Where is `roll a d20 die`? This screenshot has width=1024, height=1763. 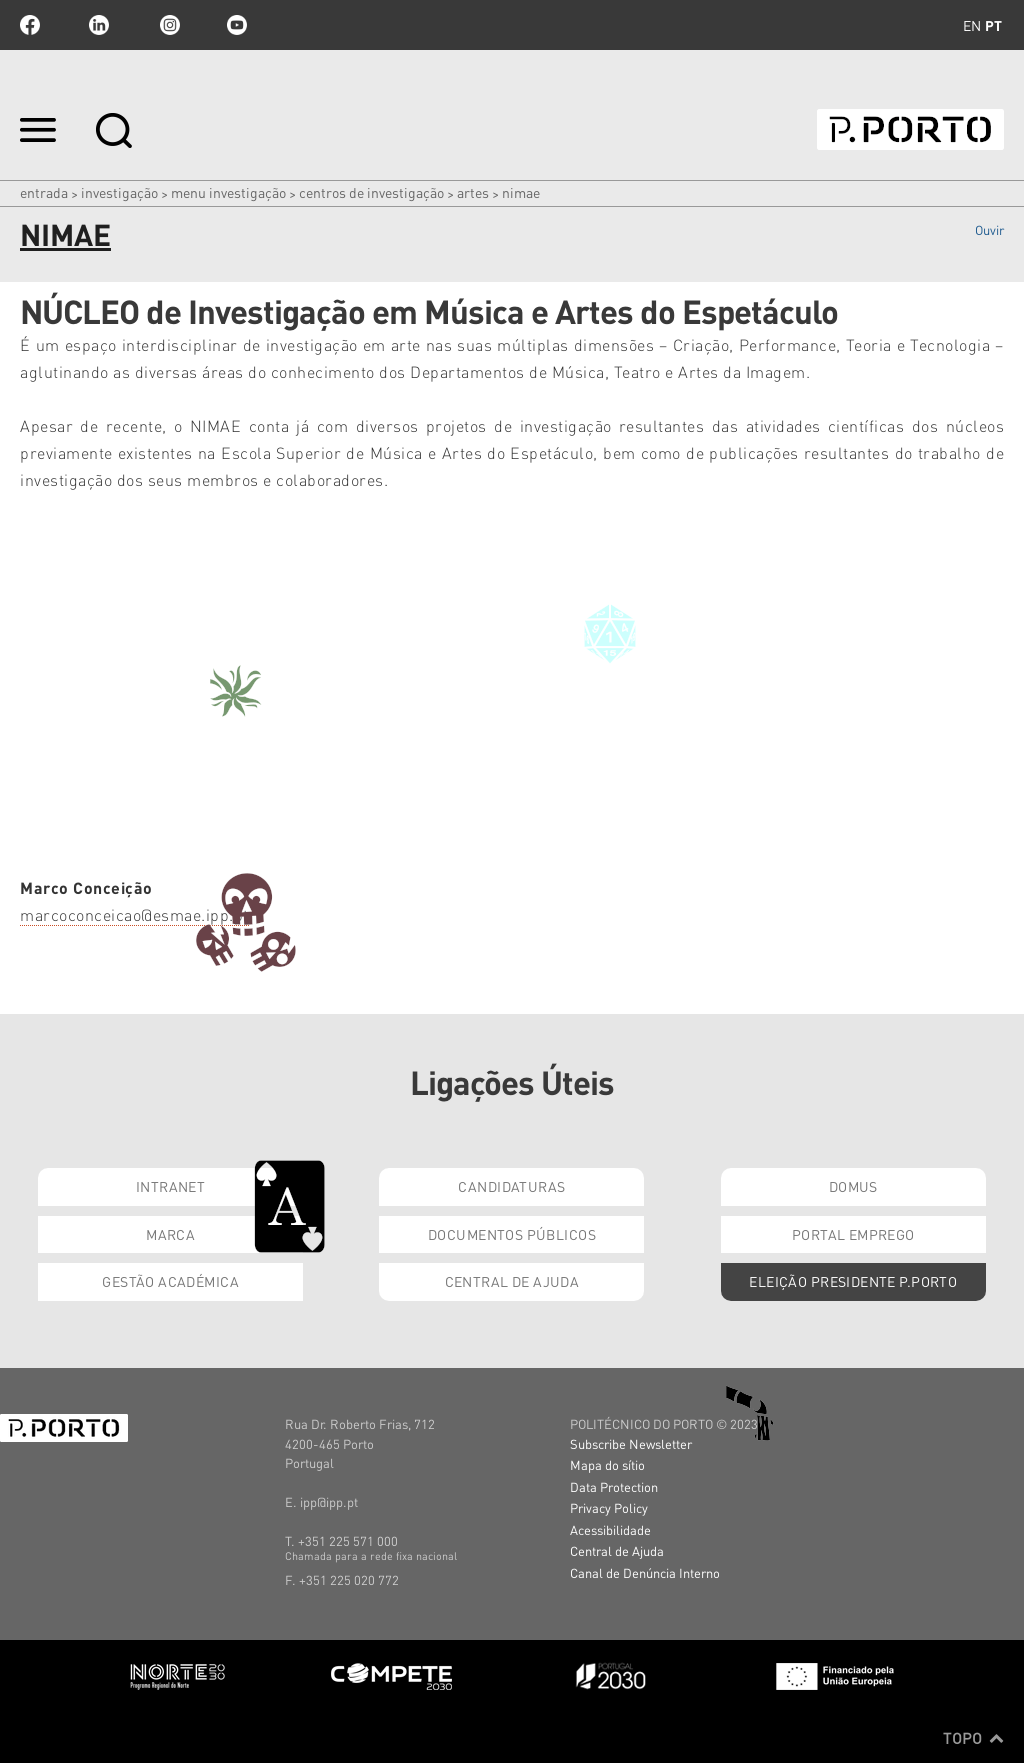
roll a d20 die is located at coordinates (610, 634).